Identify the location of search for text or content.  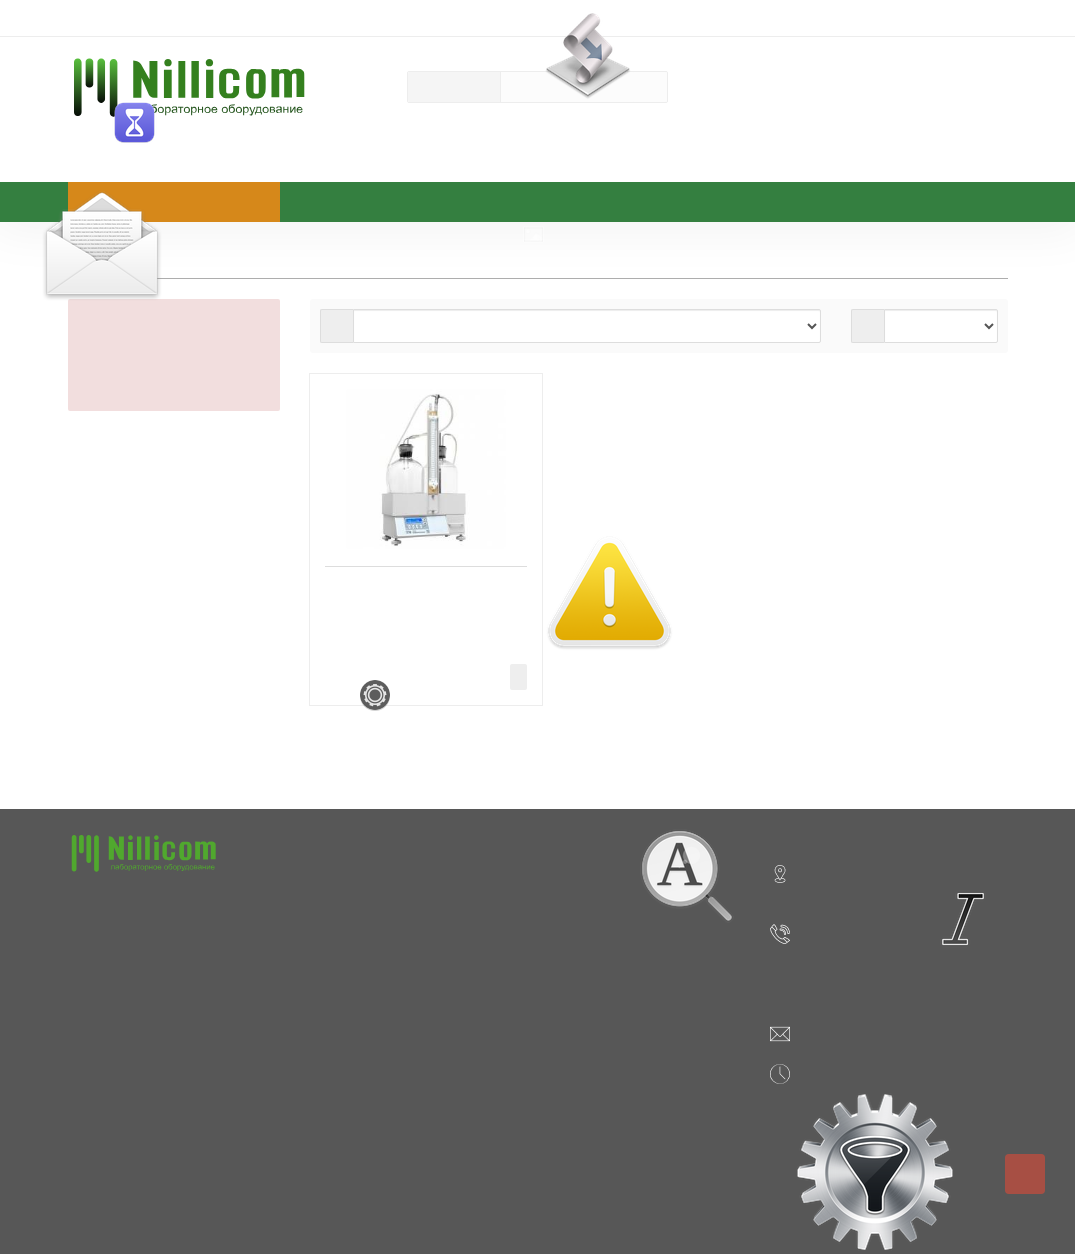
(686, 875).